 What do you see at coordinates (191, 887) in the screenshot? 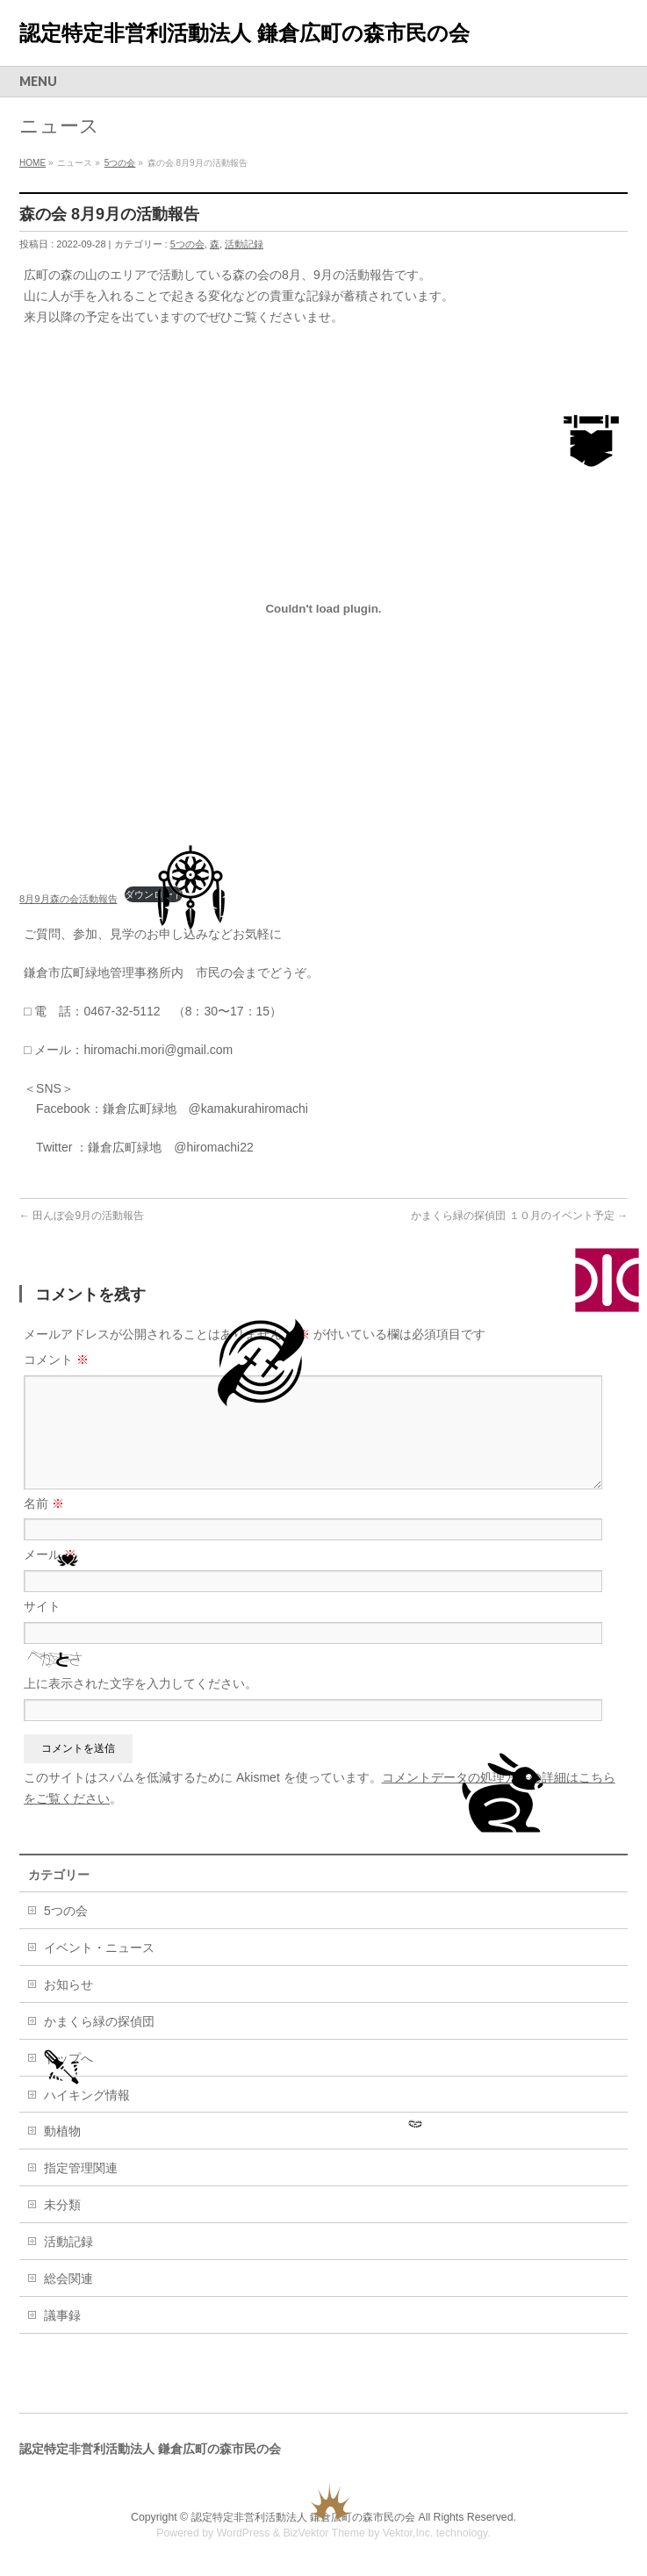
I see `access dream journal or sleep tracking features` at bounding box center [191, 887].